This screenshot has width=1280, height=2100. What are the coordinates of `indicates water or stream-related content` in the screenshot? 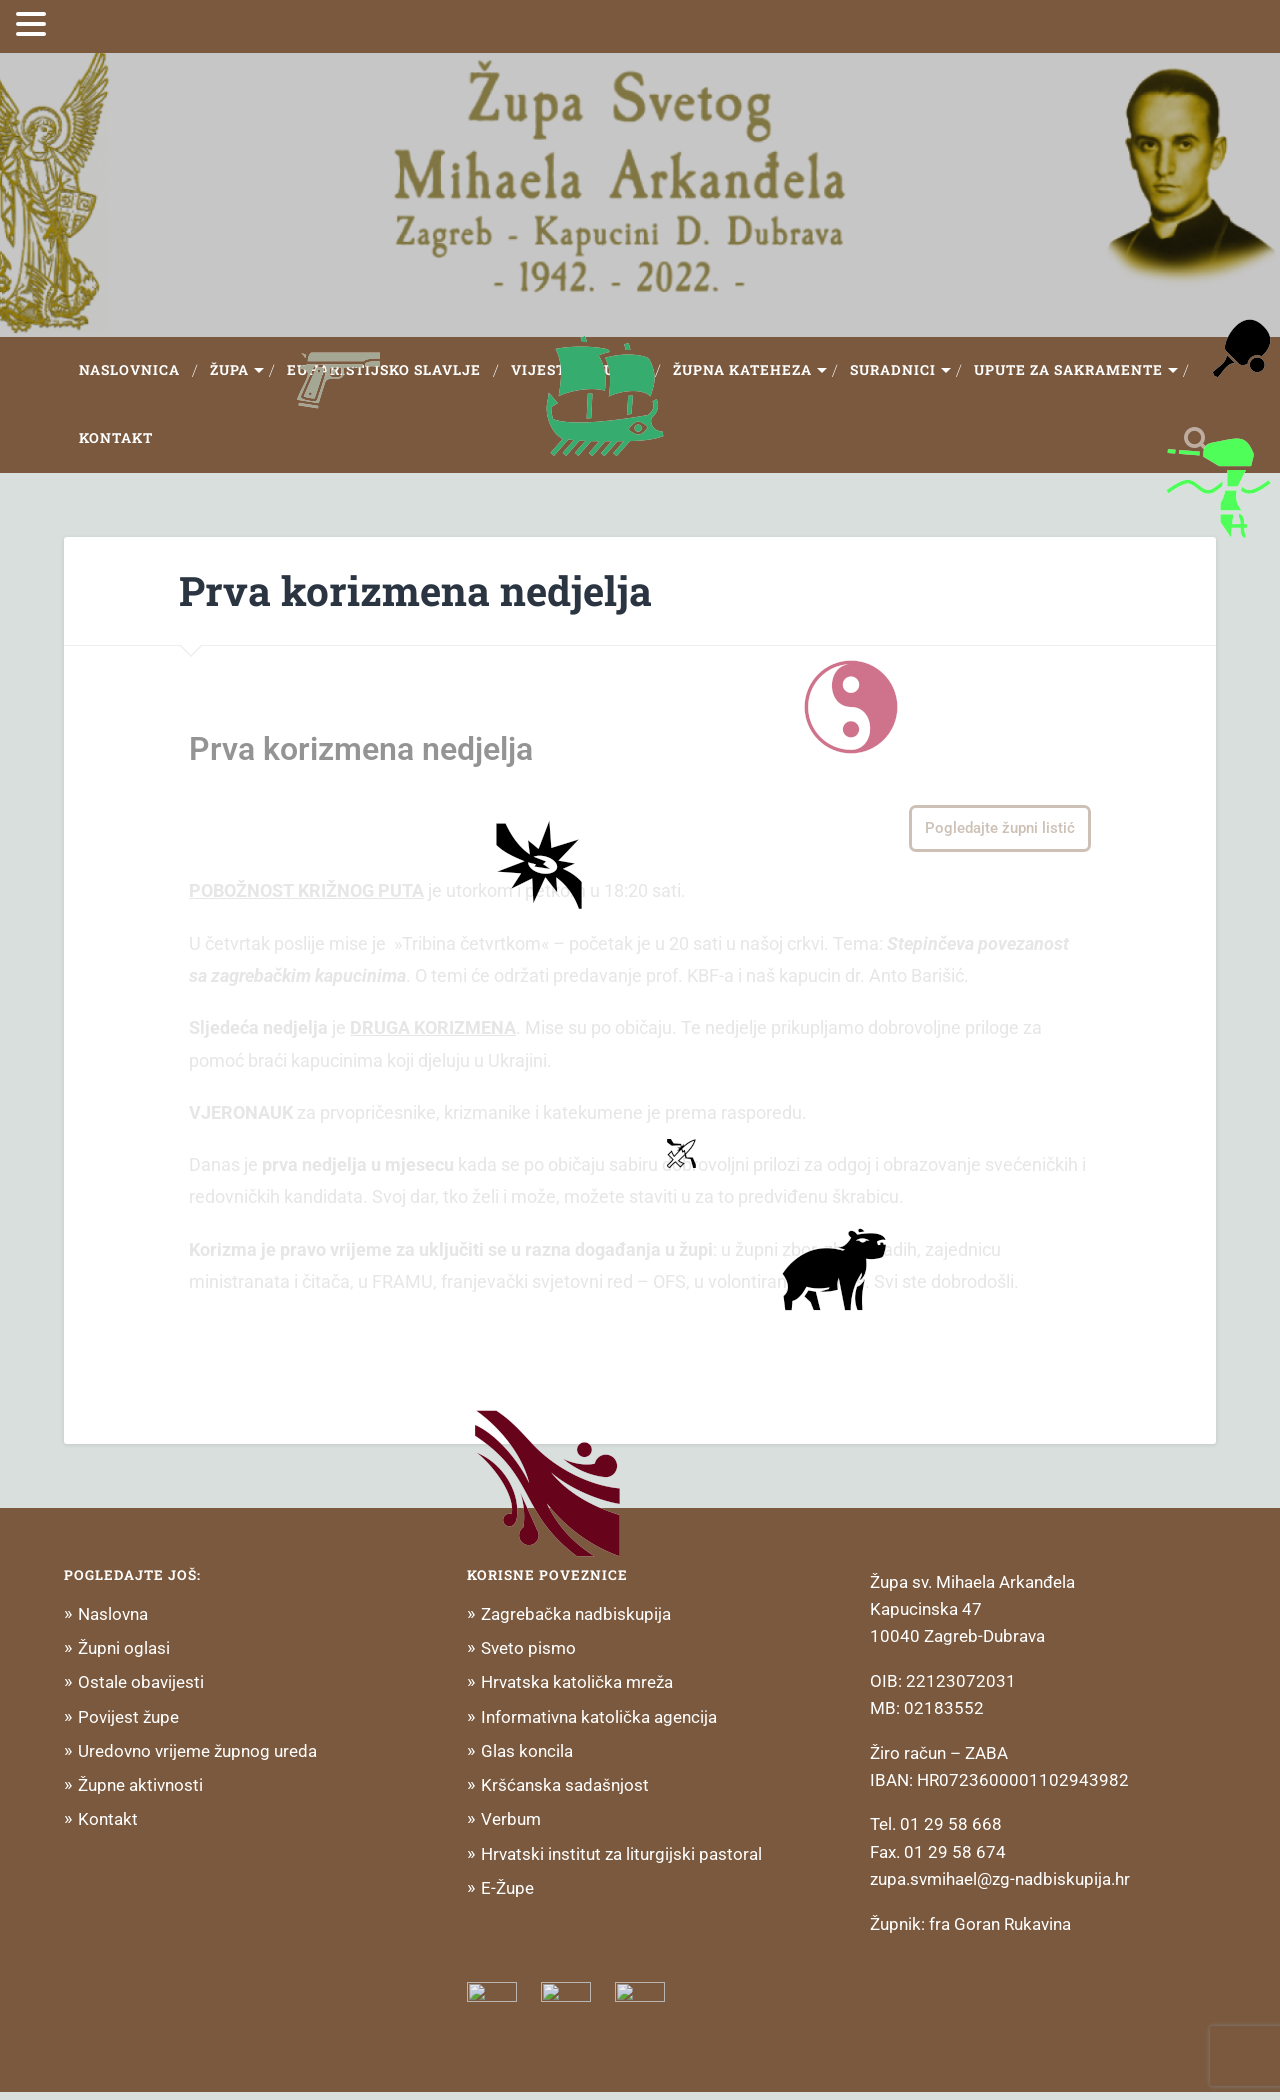 It's located at (546, 1482).